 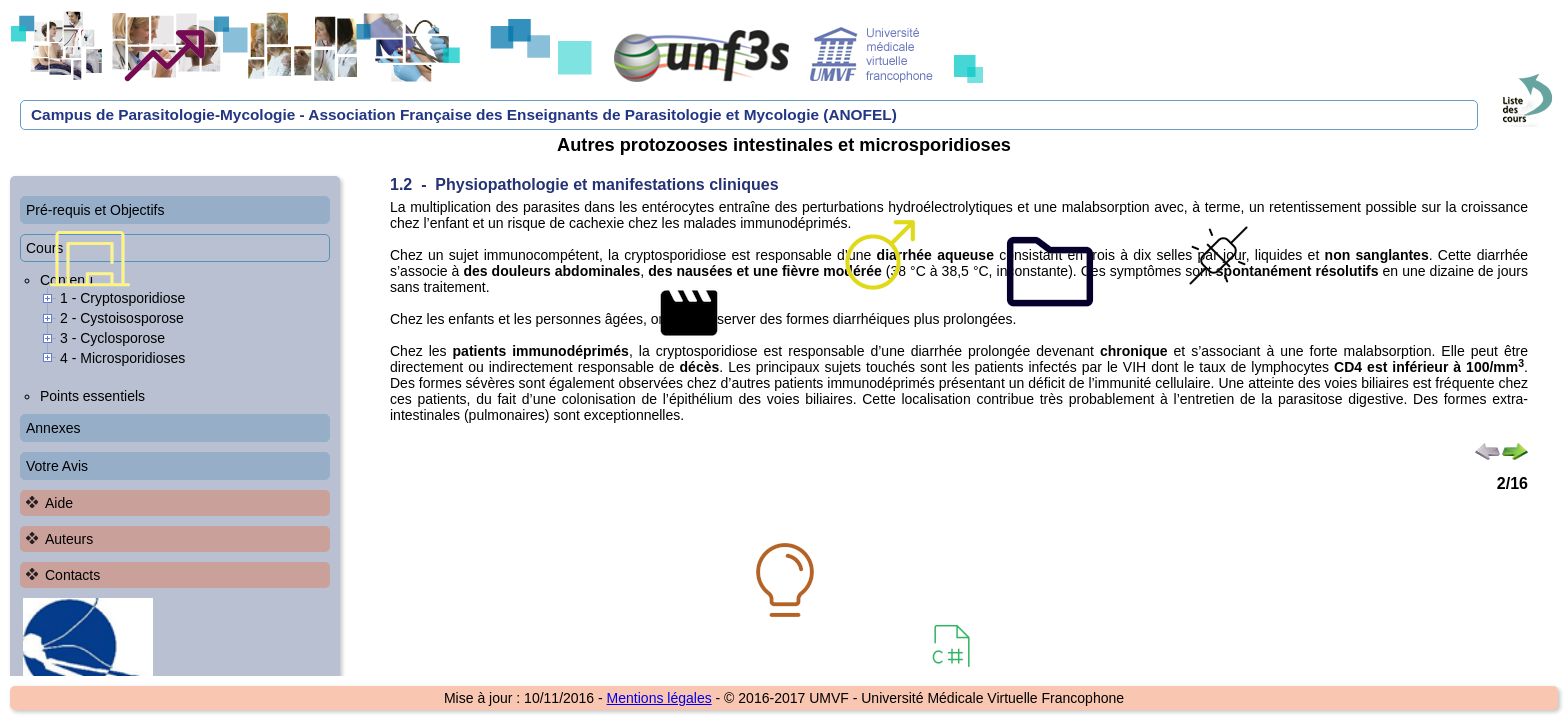 I want to click on indicates male gender selection, so click(x=881, y=253).